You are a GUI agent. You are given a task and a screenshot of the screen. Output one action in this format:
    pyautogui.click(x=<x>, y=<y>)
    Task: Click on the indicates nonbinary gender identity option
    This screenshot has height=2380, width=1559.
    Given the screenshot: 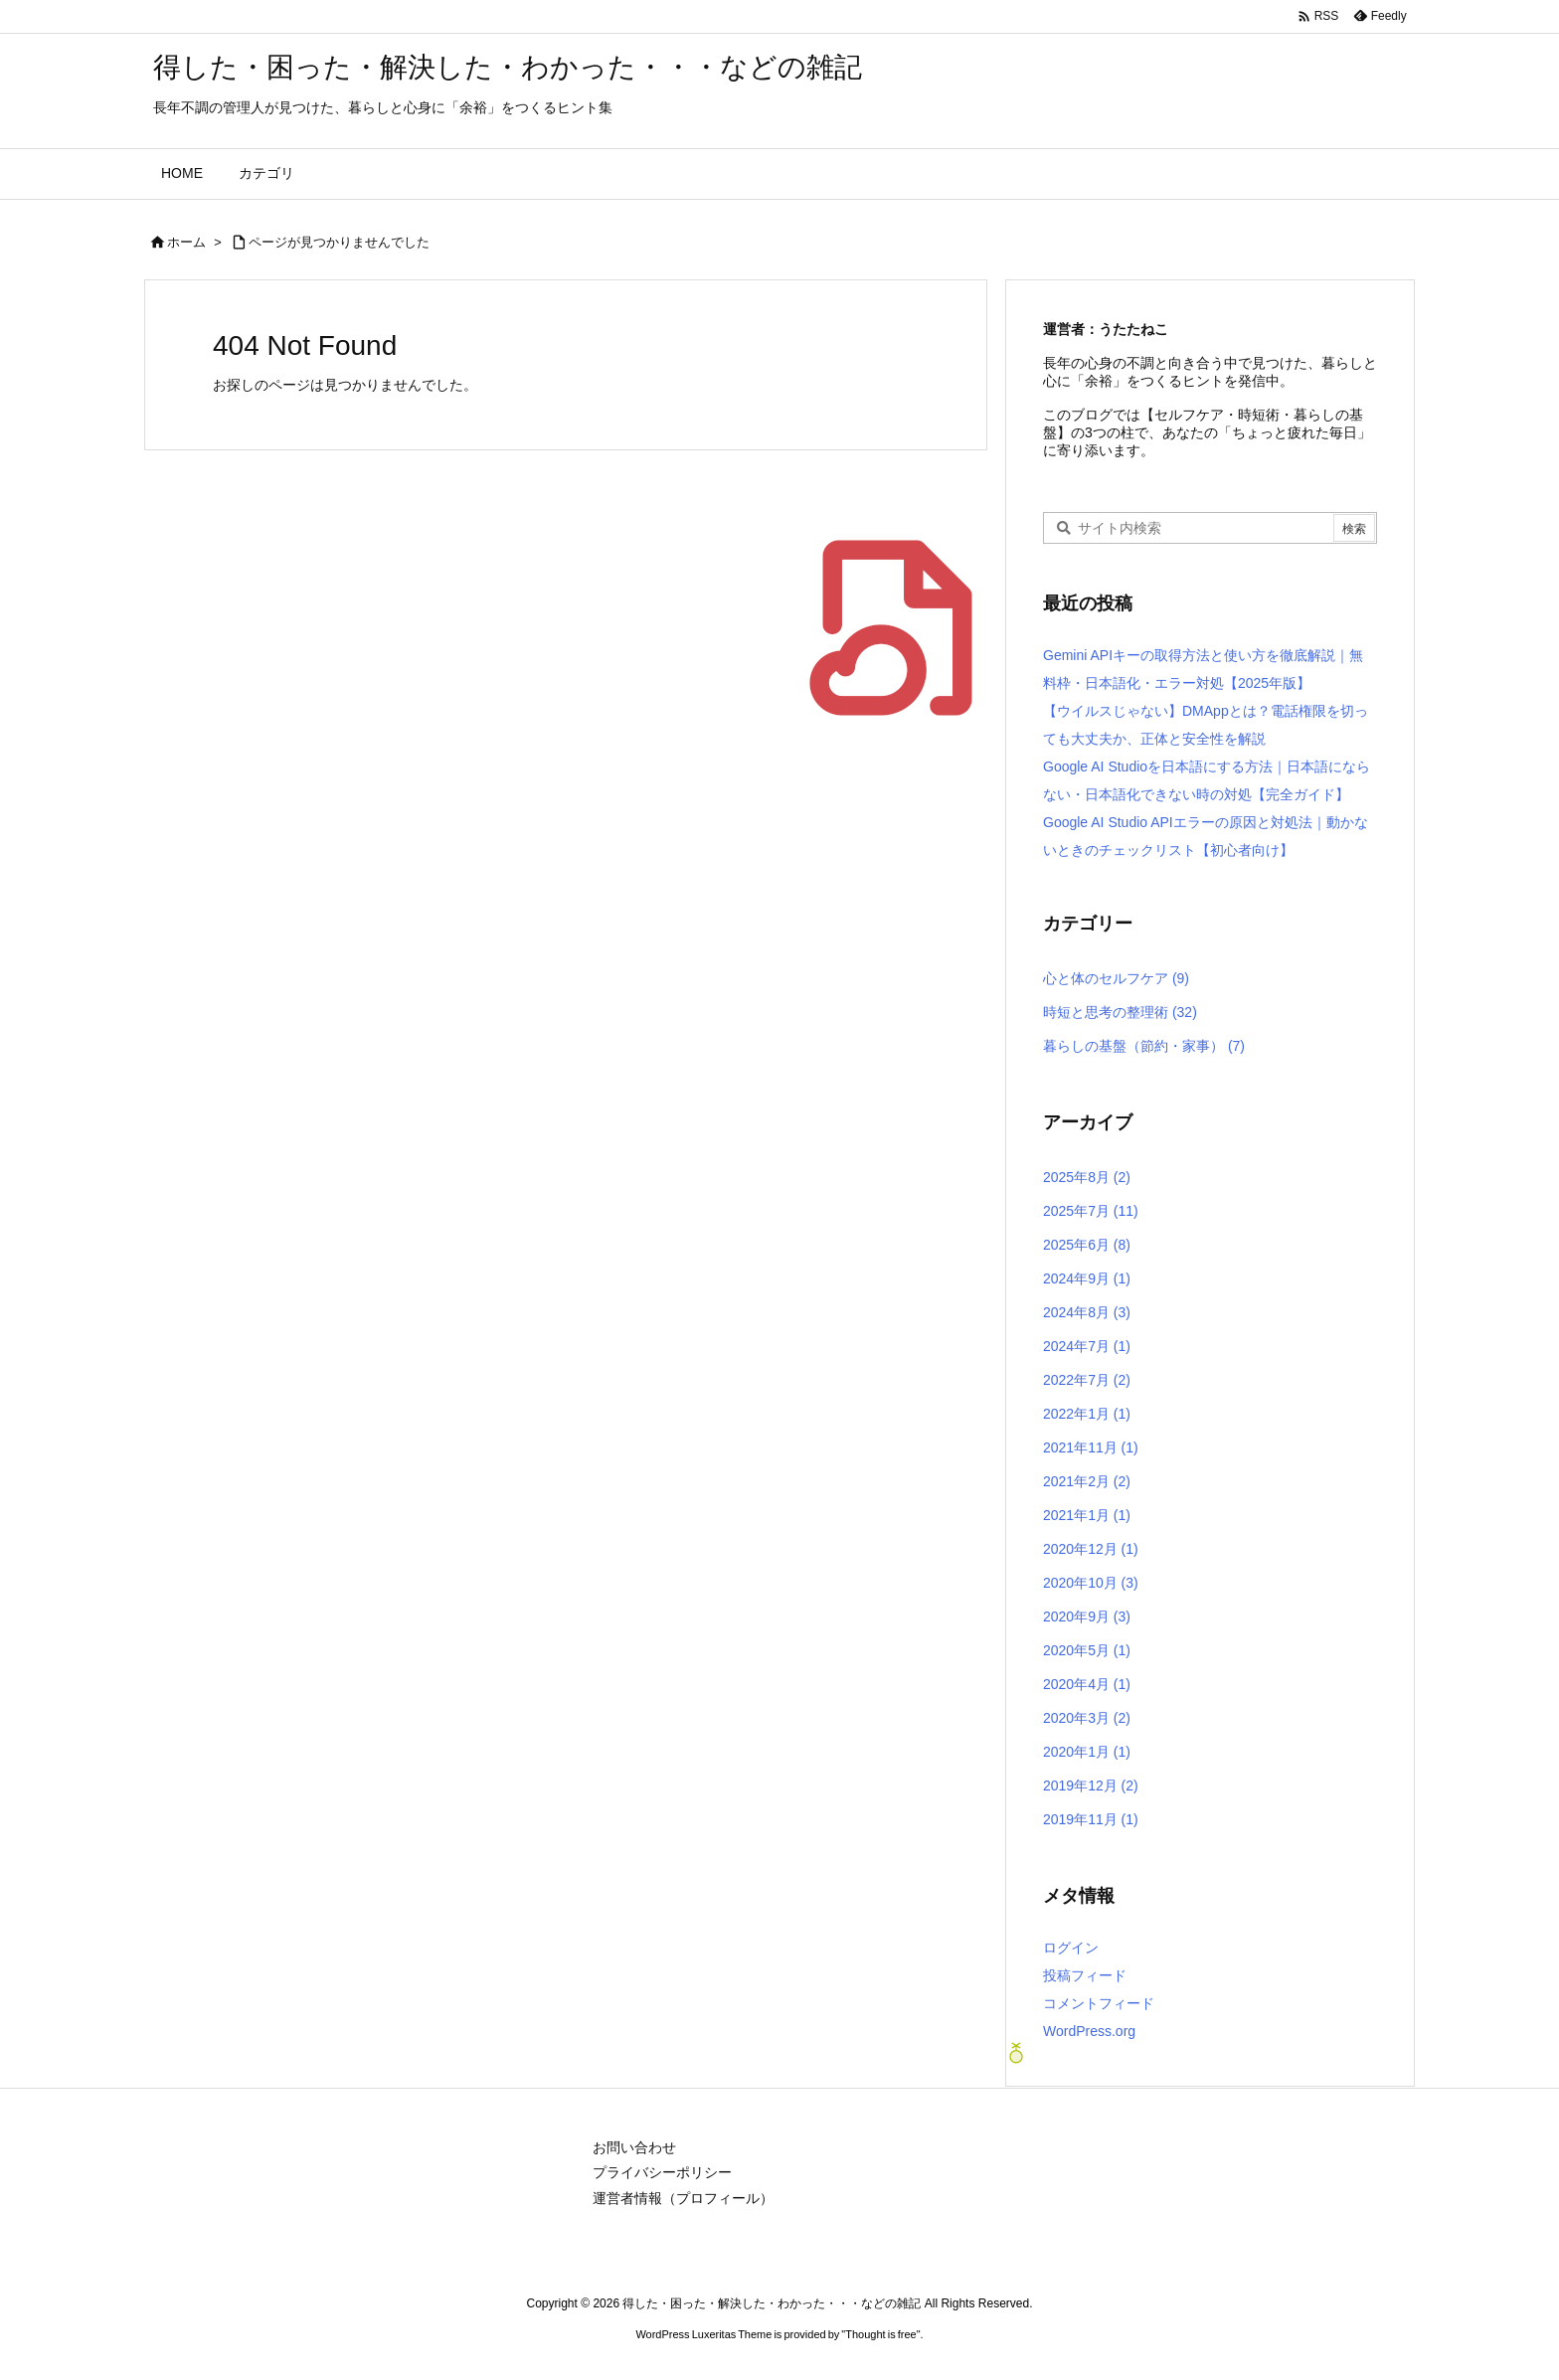 What is the action you would take?
    pyautogui.click(x=1016, y=2053)
    